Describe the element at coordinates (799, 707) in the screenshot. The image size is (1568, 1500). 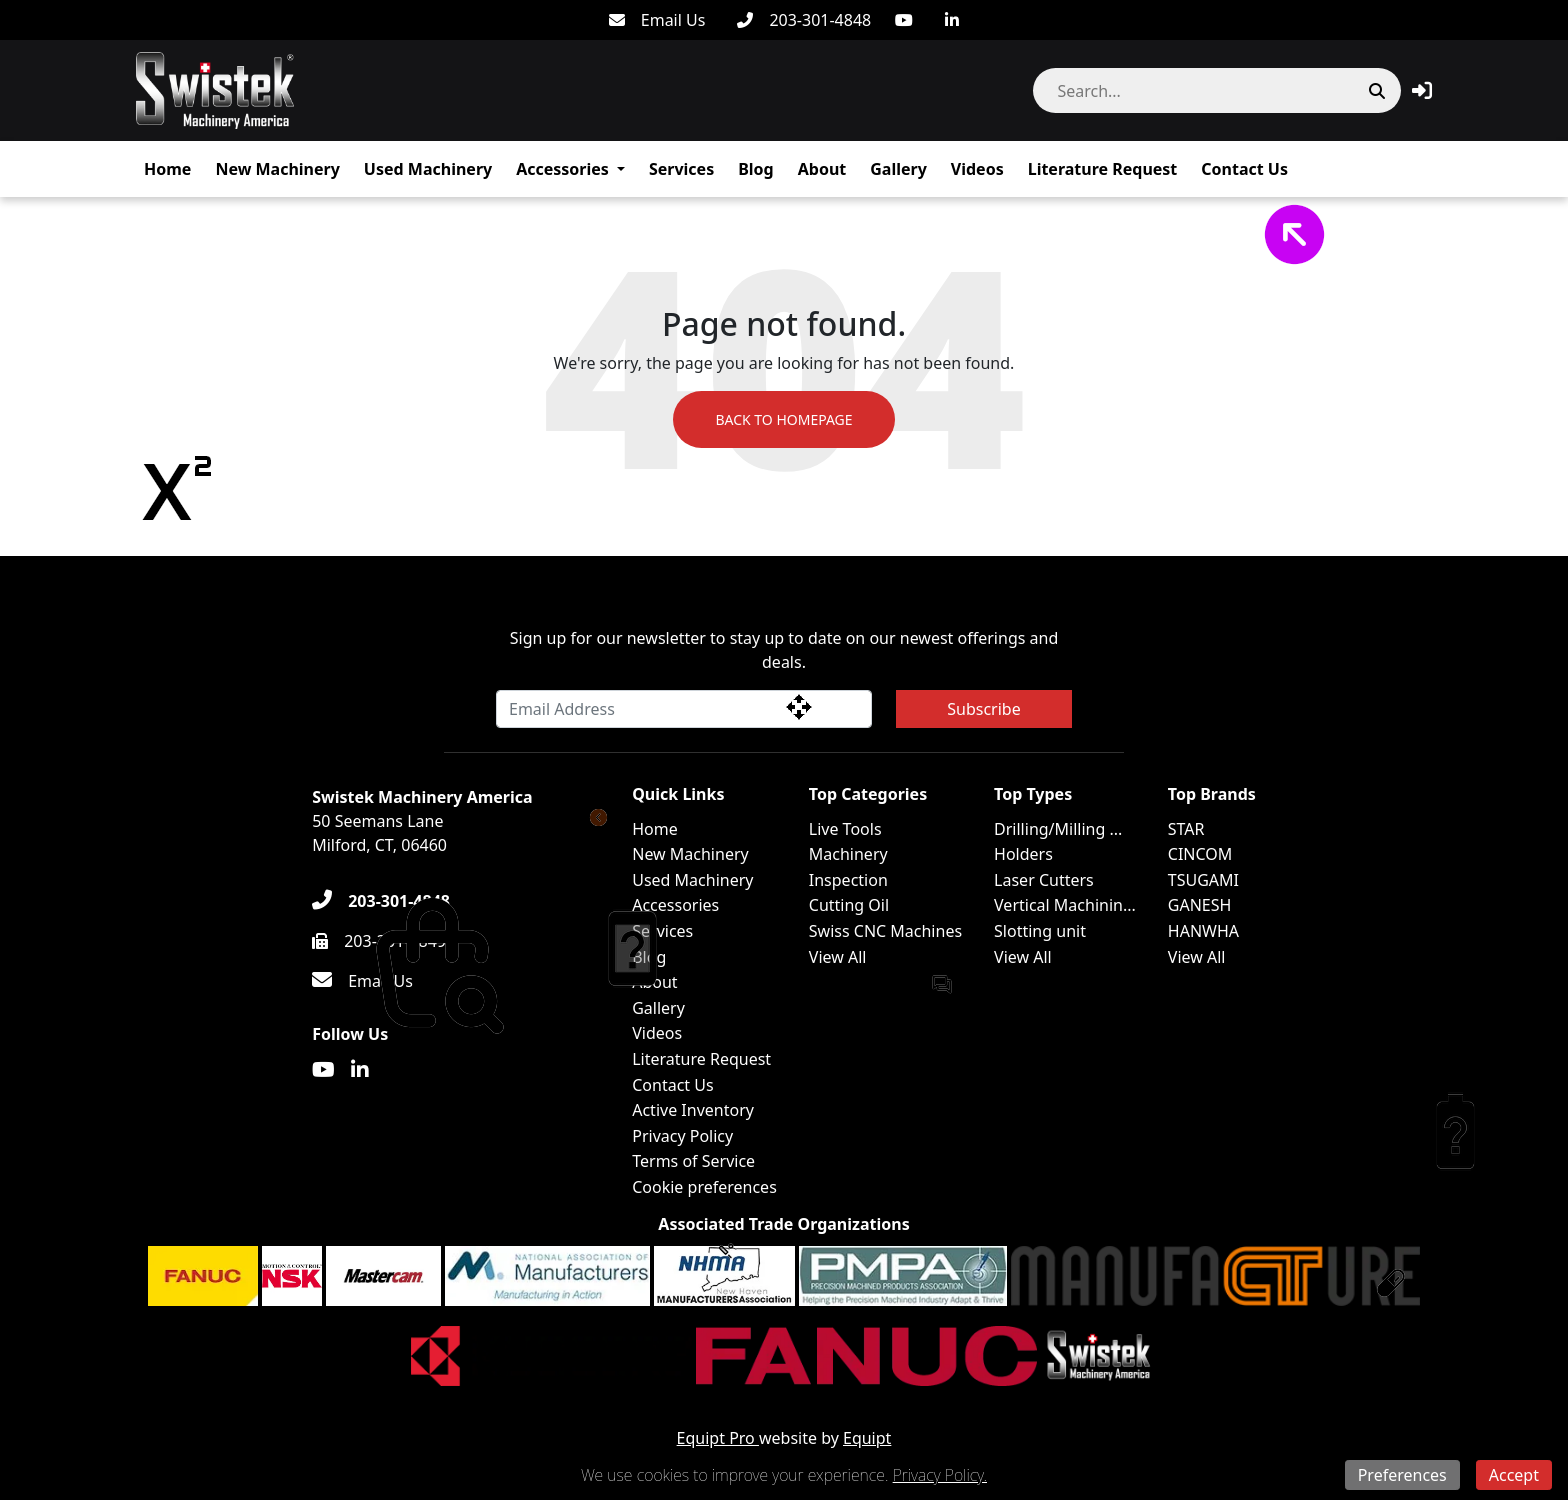
I see `move or drag this element freely` at that location.